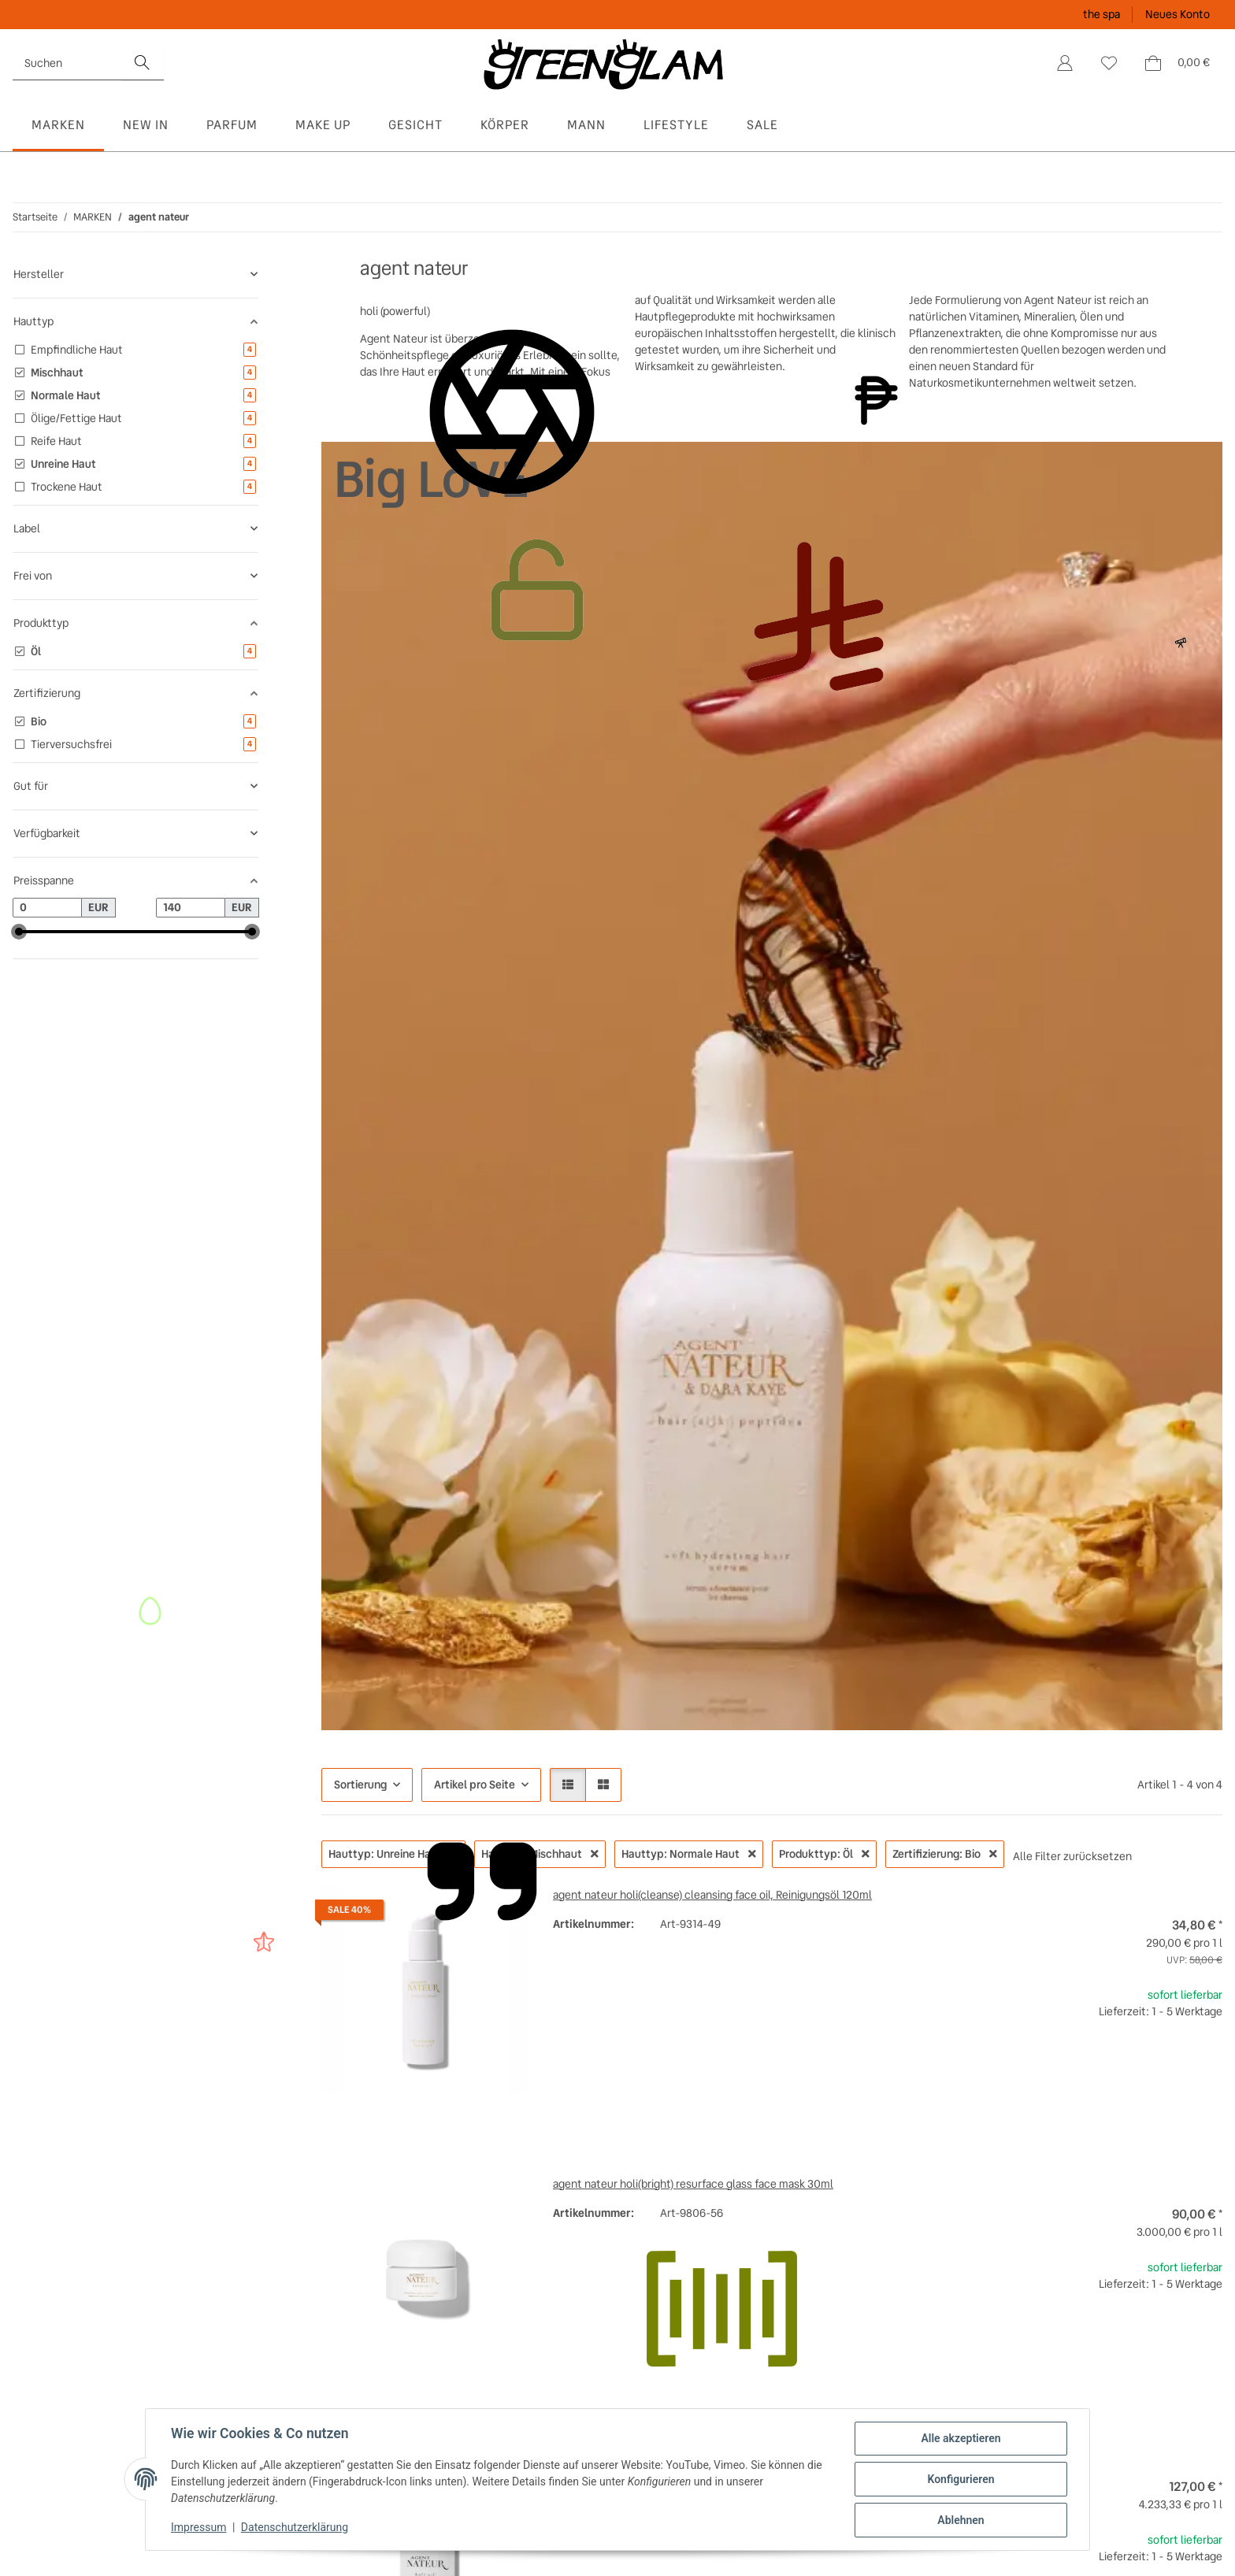  What do you see at coordinates (150, 1610) in the screenshot?
I see `indicates egg or egg-related content` at bounding box center [150, 1610].